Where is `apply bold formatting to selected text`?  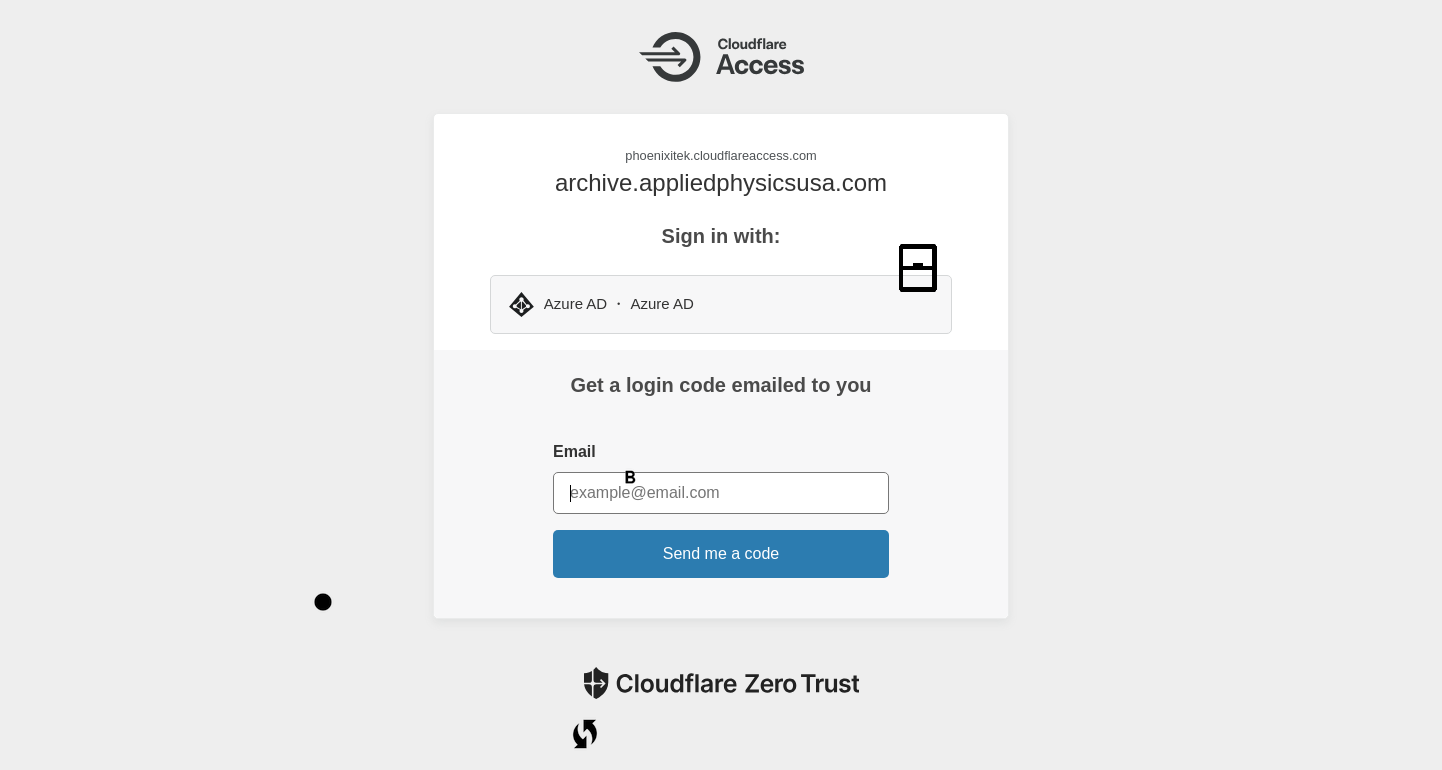
apply bold formatting to selected text is located at coordinates (630, 478).